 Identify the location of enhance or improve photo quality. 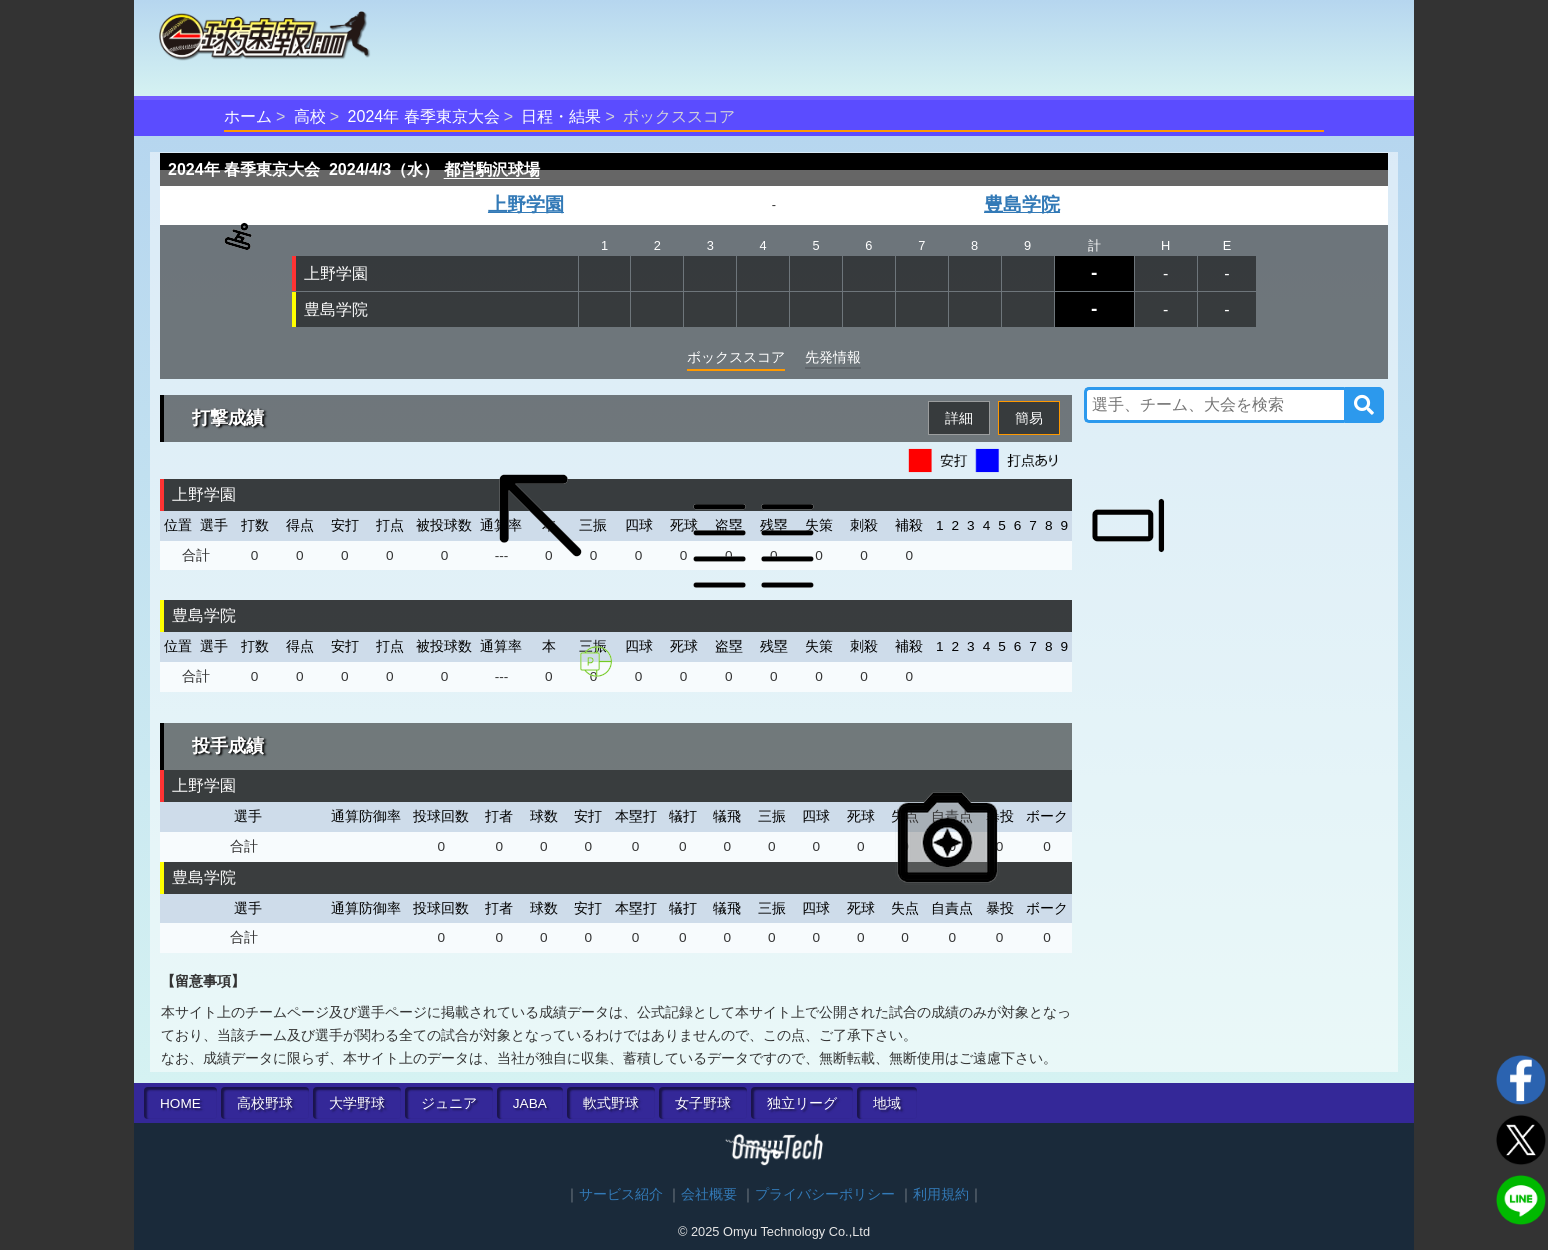
(947, 837).